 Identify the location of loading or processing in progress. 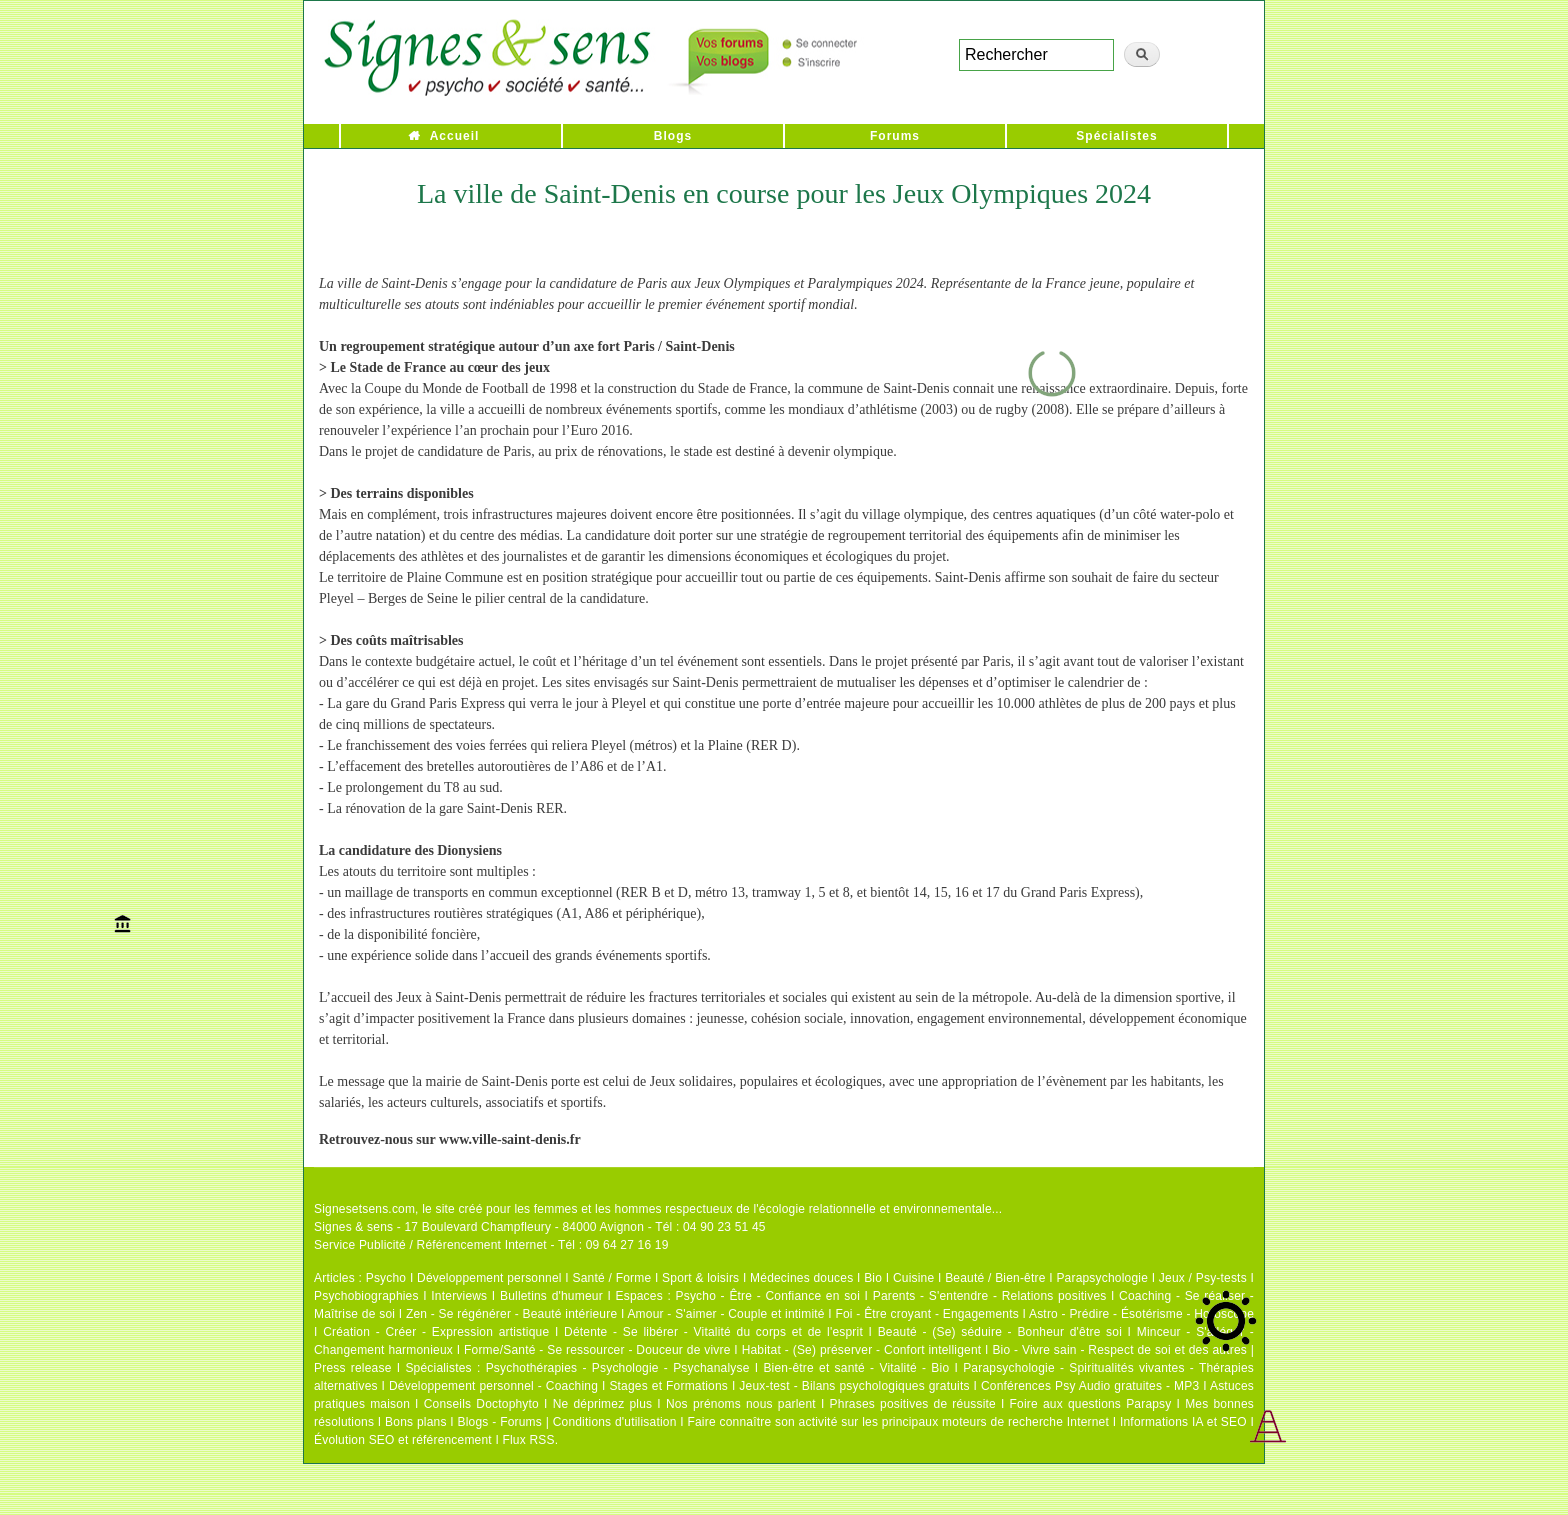
(1052, 373).